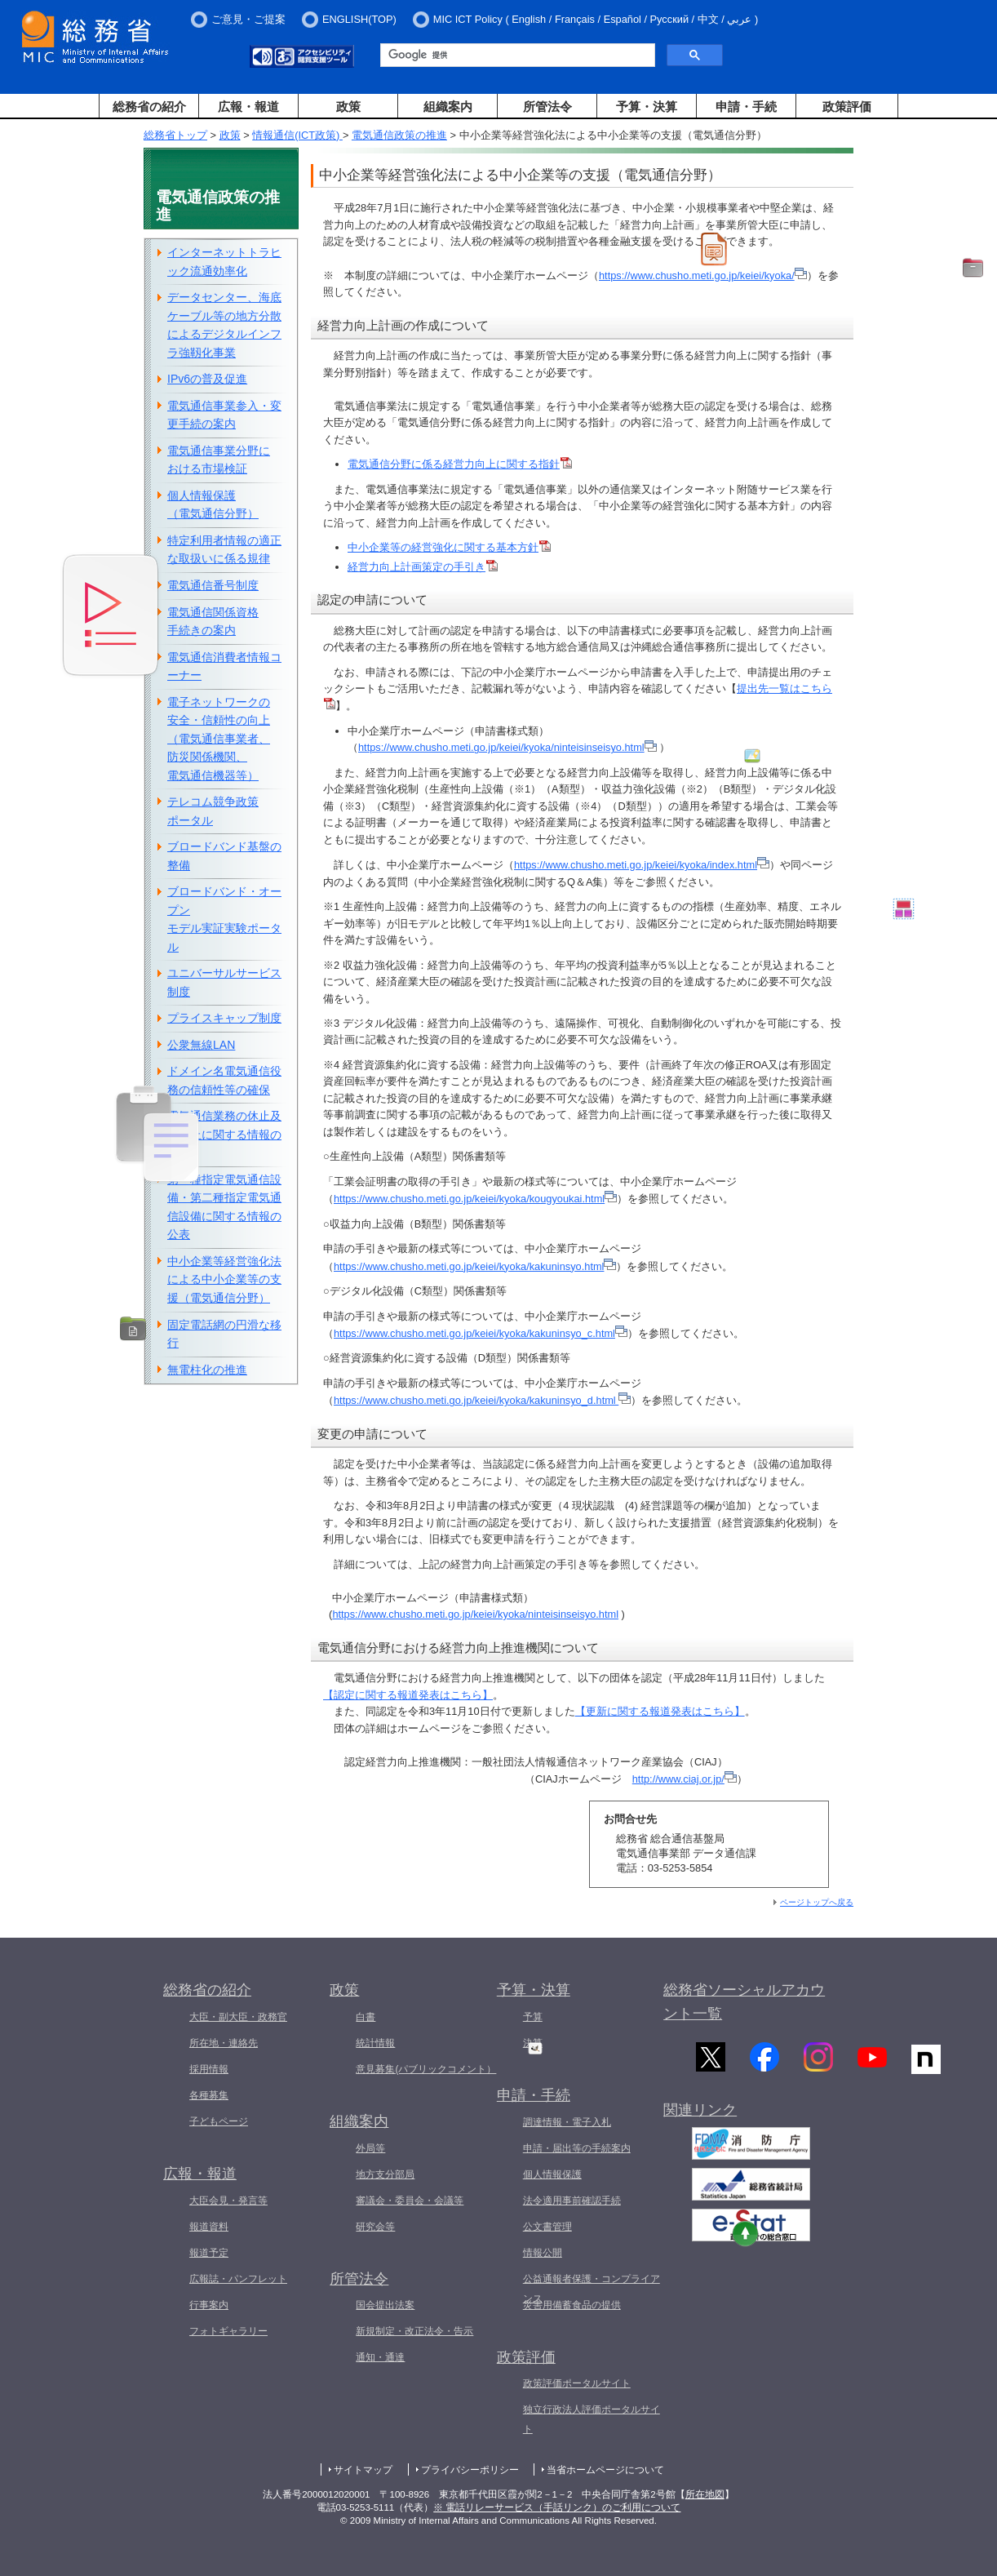 This screenshot has width=997, height=2576. I want to click on open the photos app, so click(752, 756).